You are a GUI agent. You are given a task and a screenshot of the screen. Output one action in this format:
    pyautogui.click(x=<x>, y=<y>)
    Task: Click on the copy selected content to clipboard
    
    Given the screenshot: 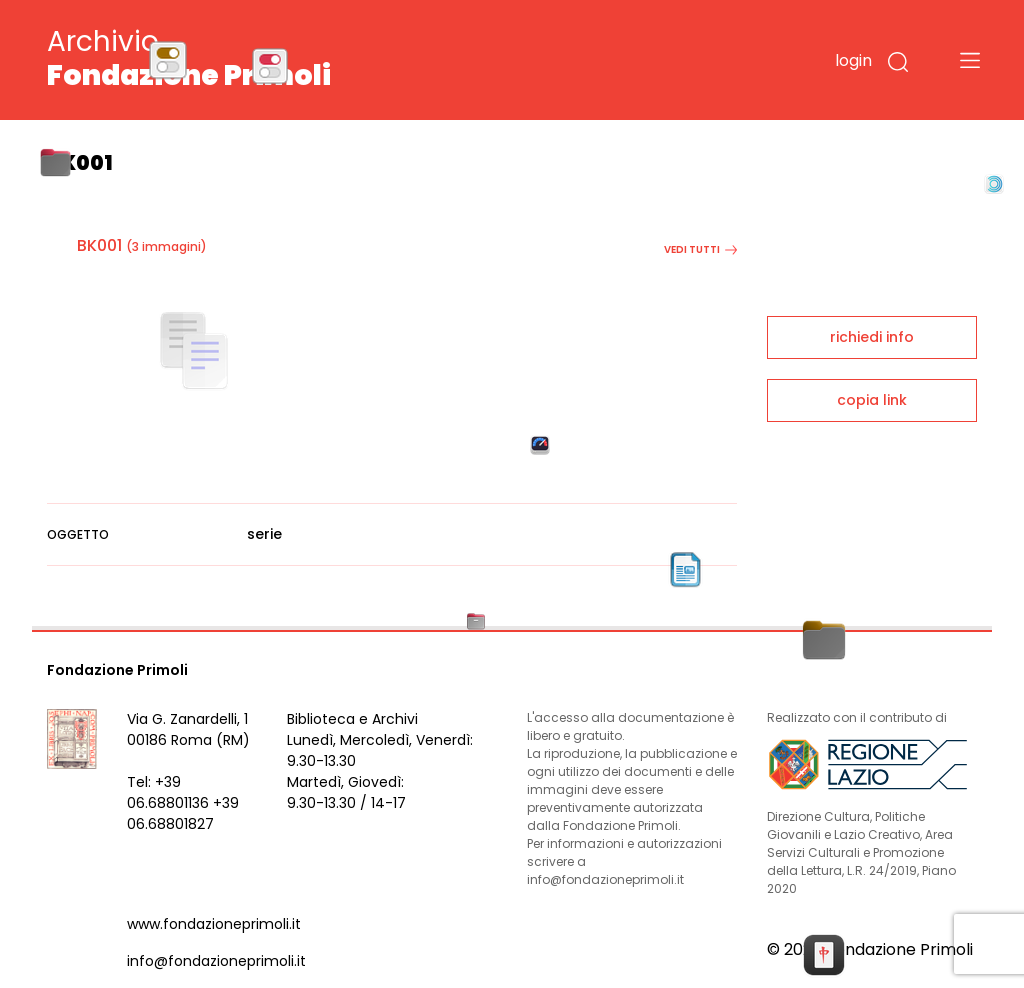 What is the action you would take?
    pyautogui.click(x=194, y=350)
    